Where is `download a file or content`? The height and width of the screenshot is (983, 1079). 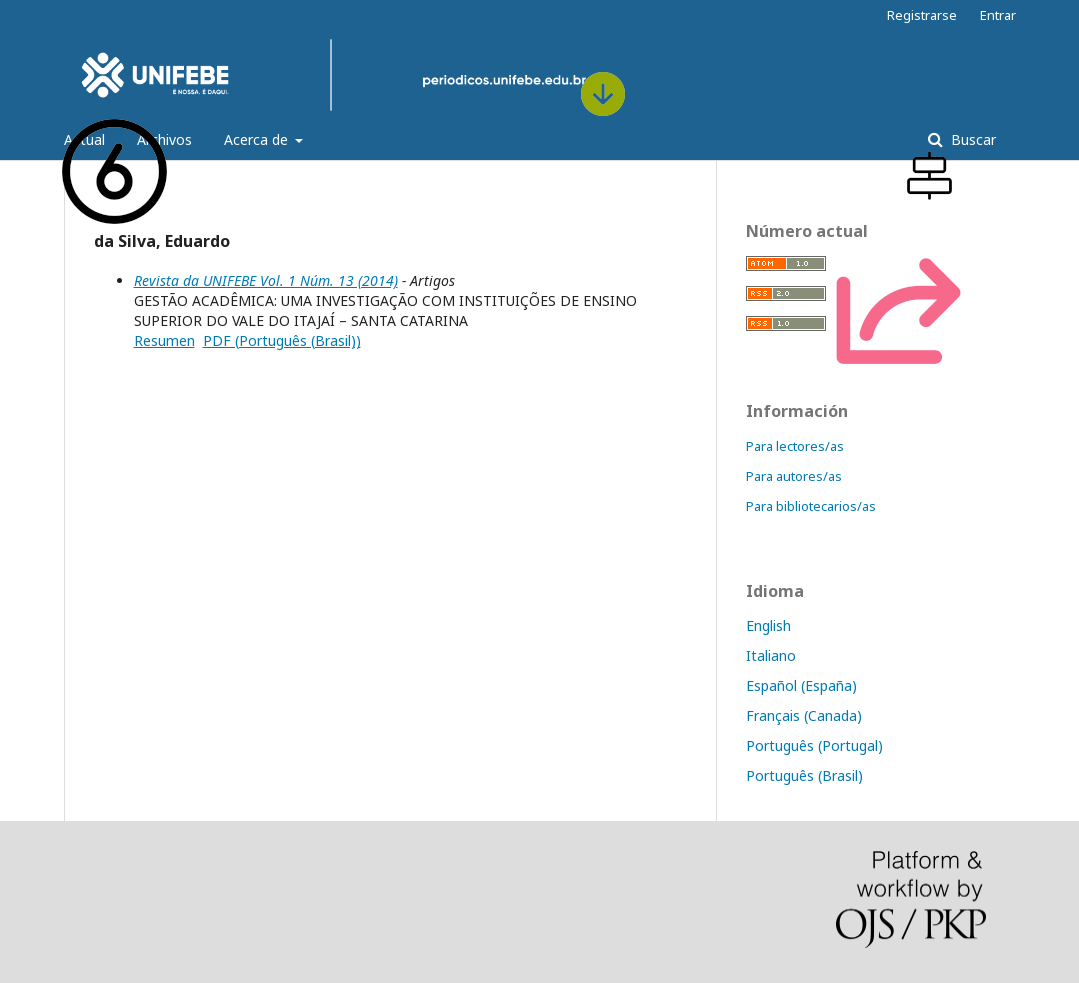 download a file or content is located at coordinates (603, 94).